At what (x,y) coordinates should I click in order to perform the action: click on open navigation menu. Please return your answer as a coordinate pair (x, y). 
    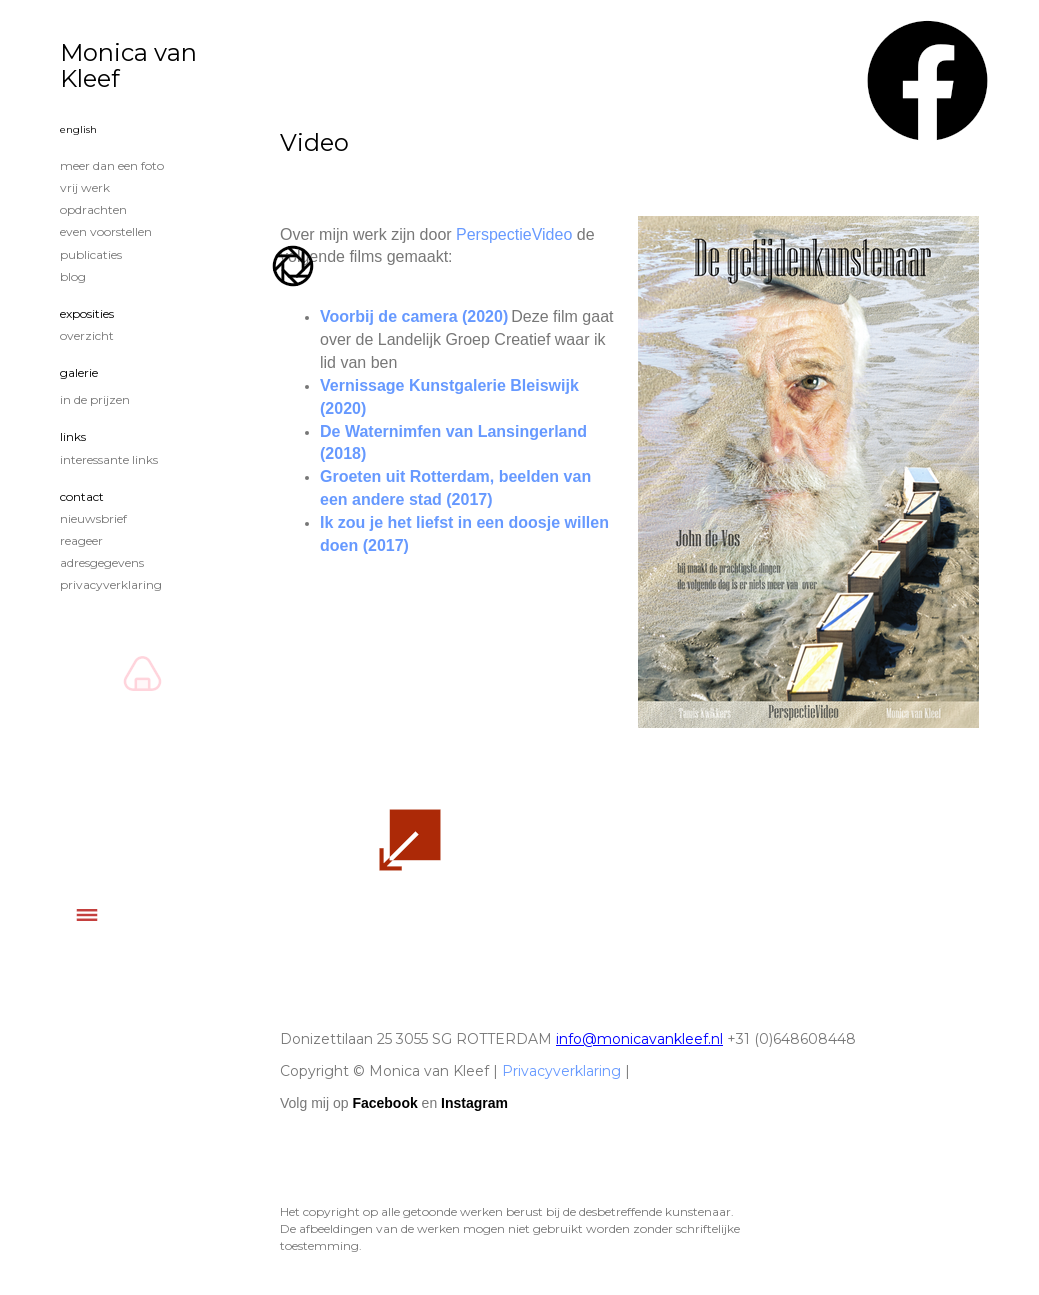
    Looking at the image, I should click on (87, 915).